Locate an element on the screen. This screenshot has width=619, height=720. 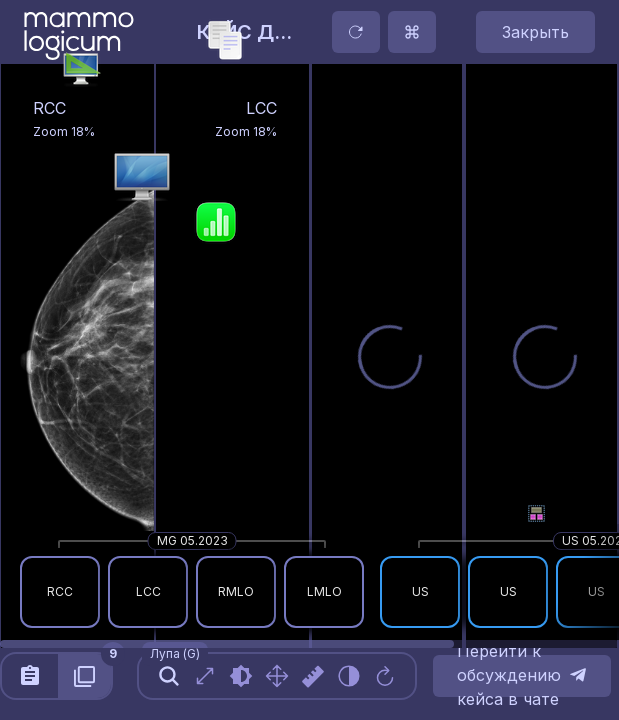
access display settings is located at coordinates (81, 68).